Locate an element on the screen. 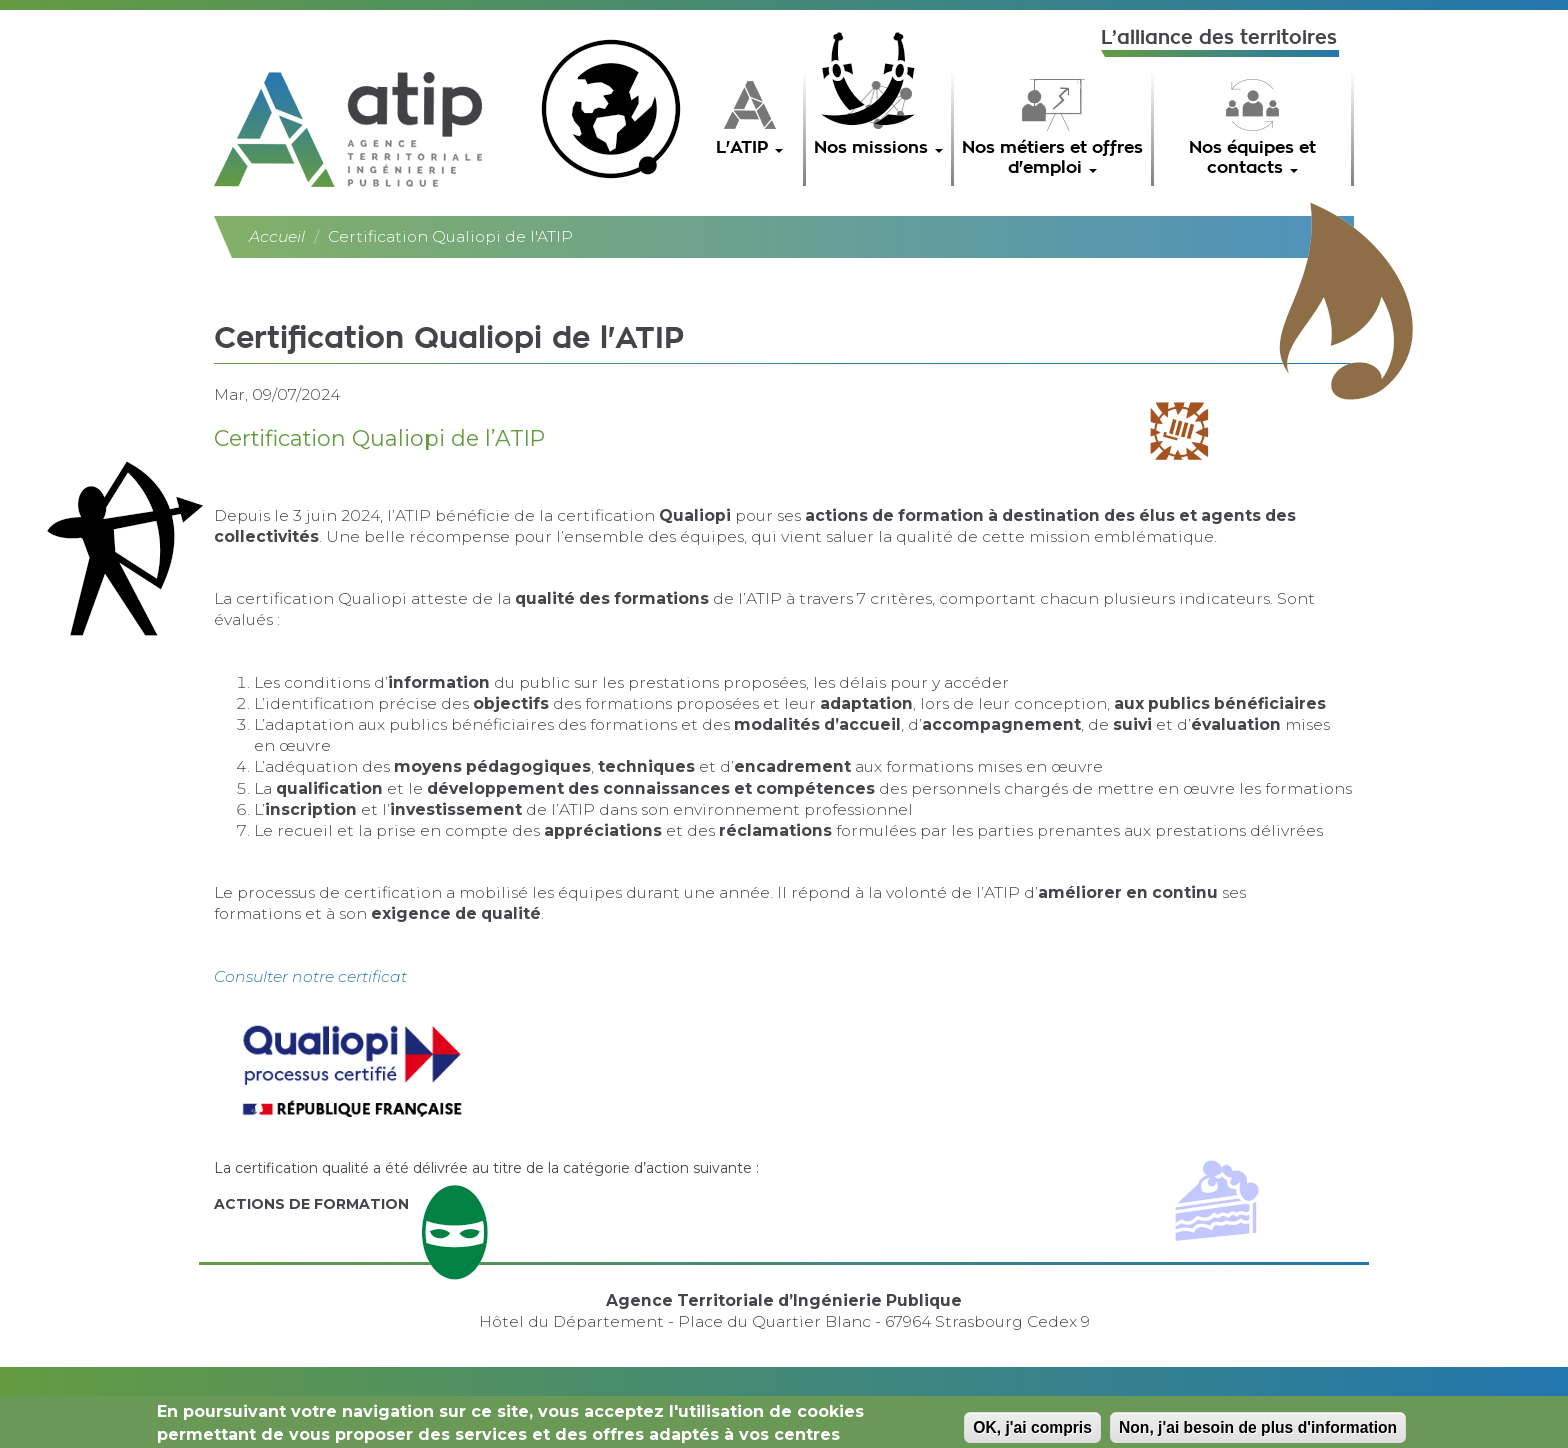  view orbital or satellite tracking is located at coordinates (611, 109).